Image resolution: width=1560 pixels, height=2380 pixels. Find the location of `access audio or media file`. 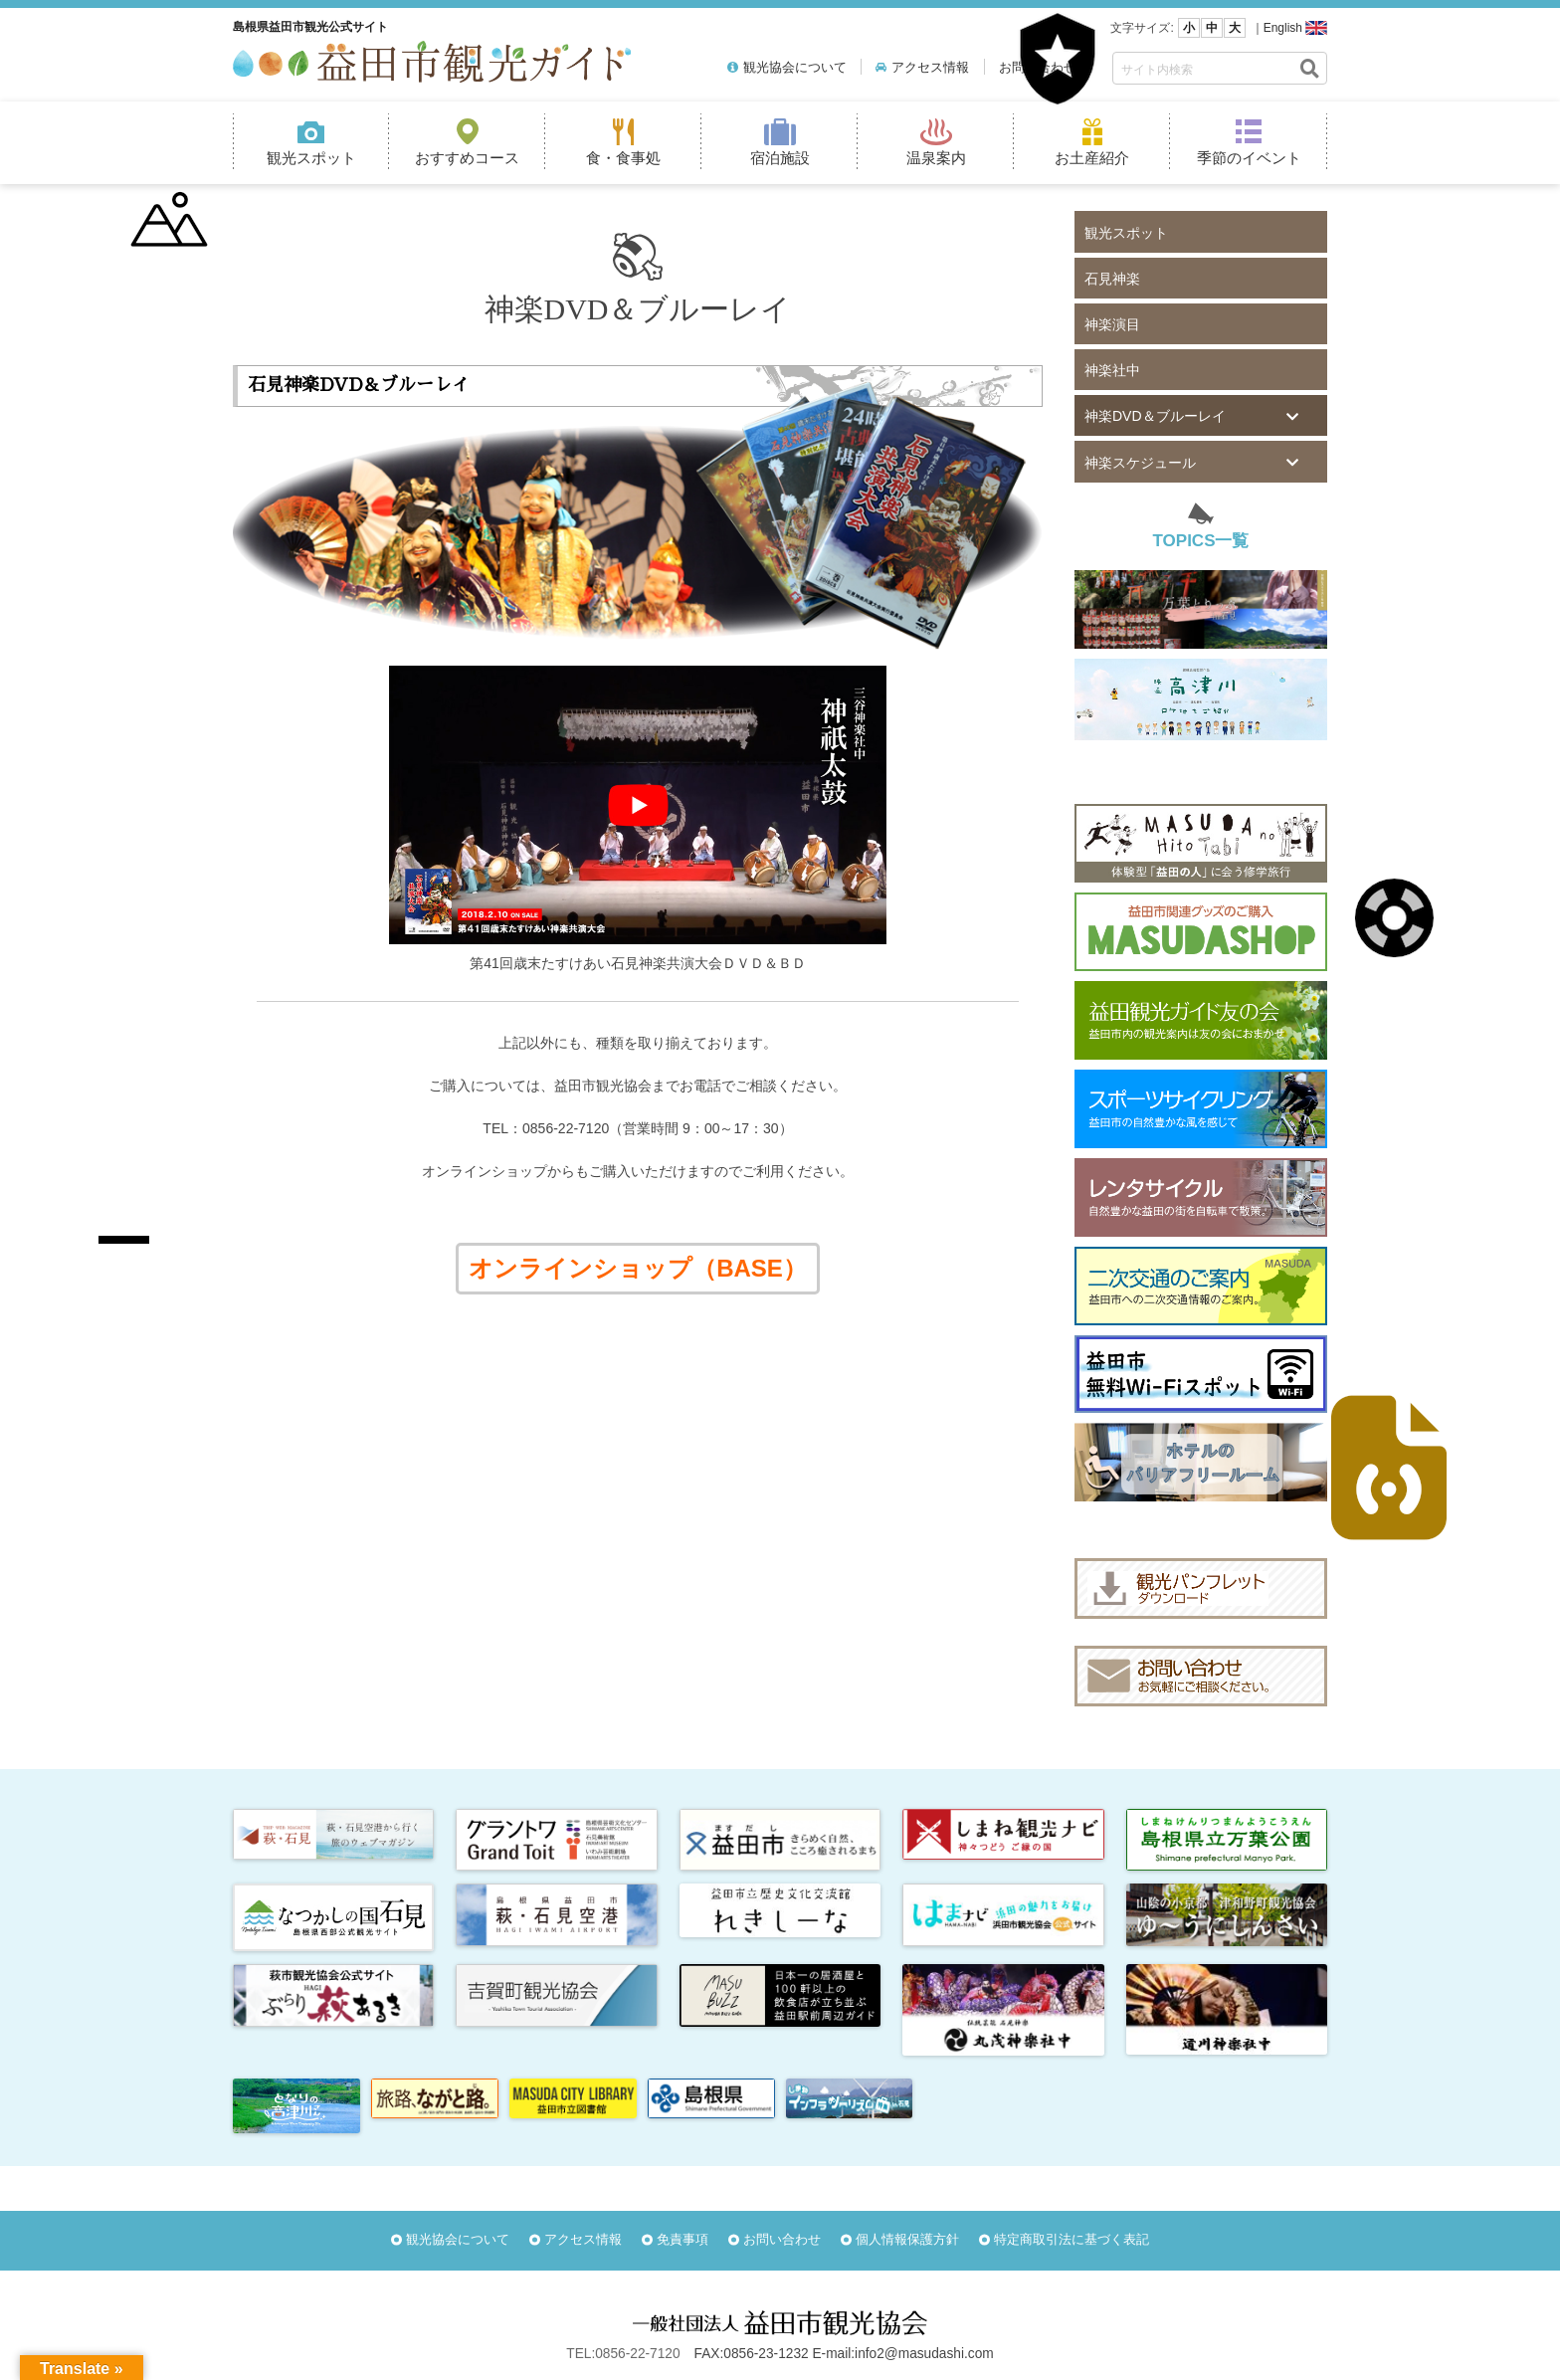

access audio or media file is located at coordinates (1389, 1468).